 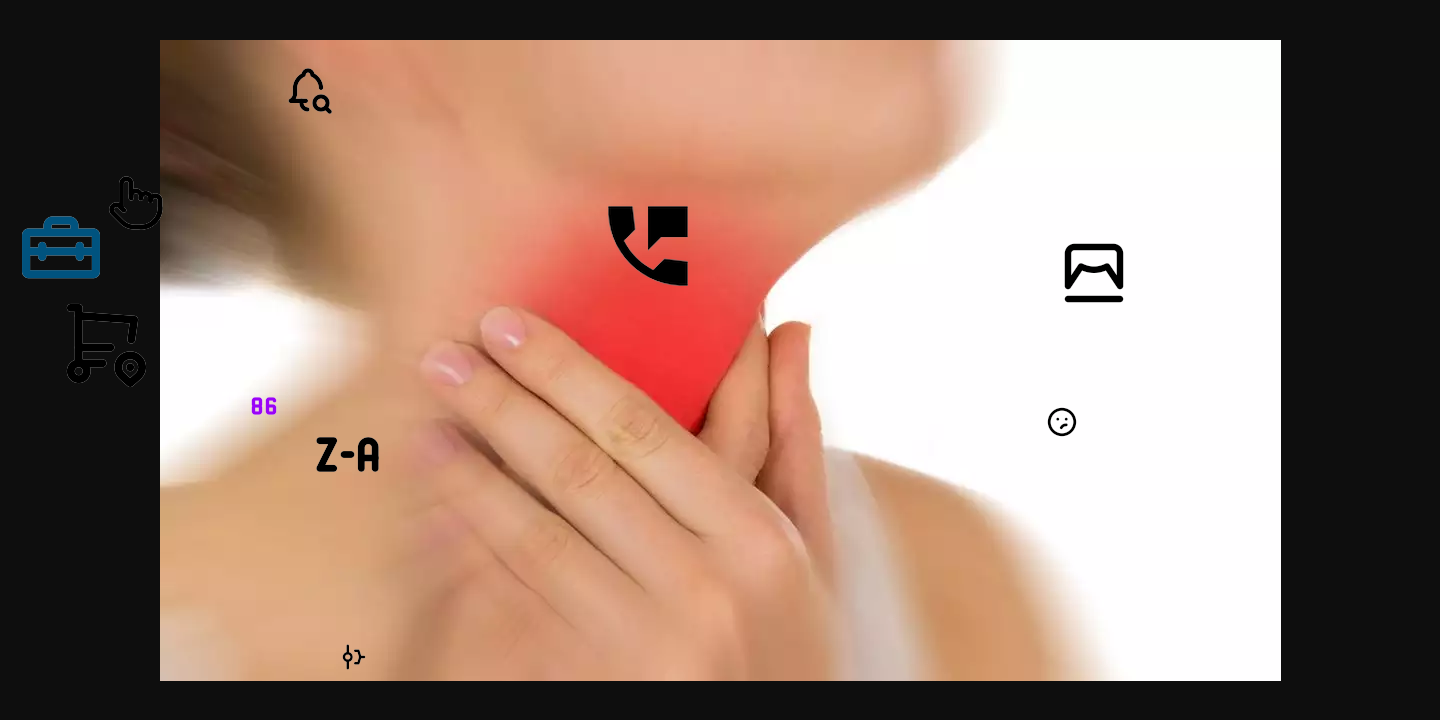 What do you see at coordinates (1062, 422) in the screenshot?
I see `indicate user frustration or negative feedback` at bounding box center [1062, 422].